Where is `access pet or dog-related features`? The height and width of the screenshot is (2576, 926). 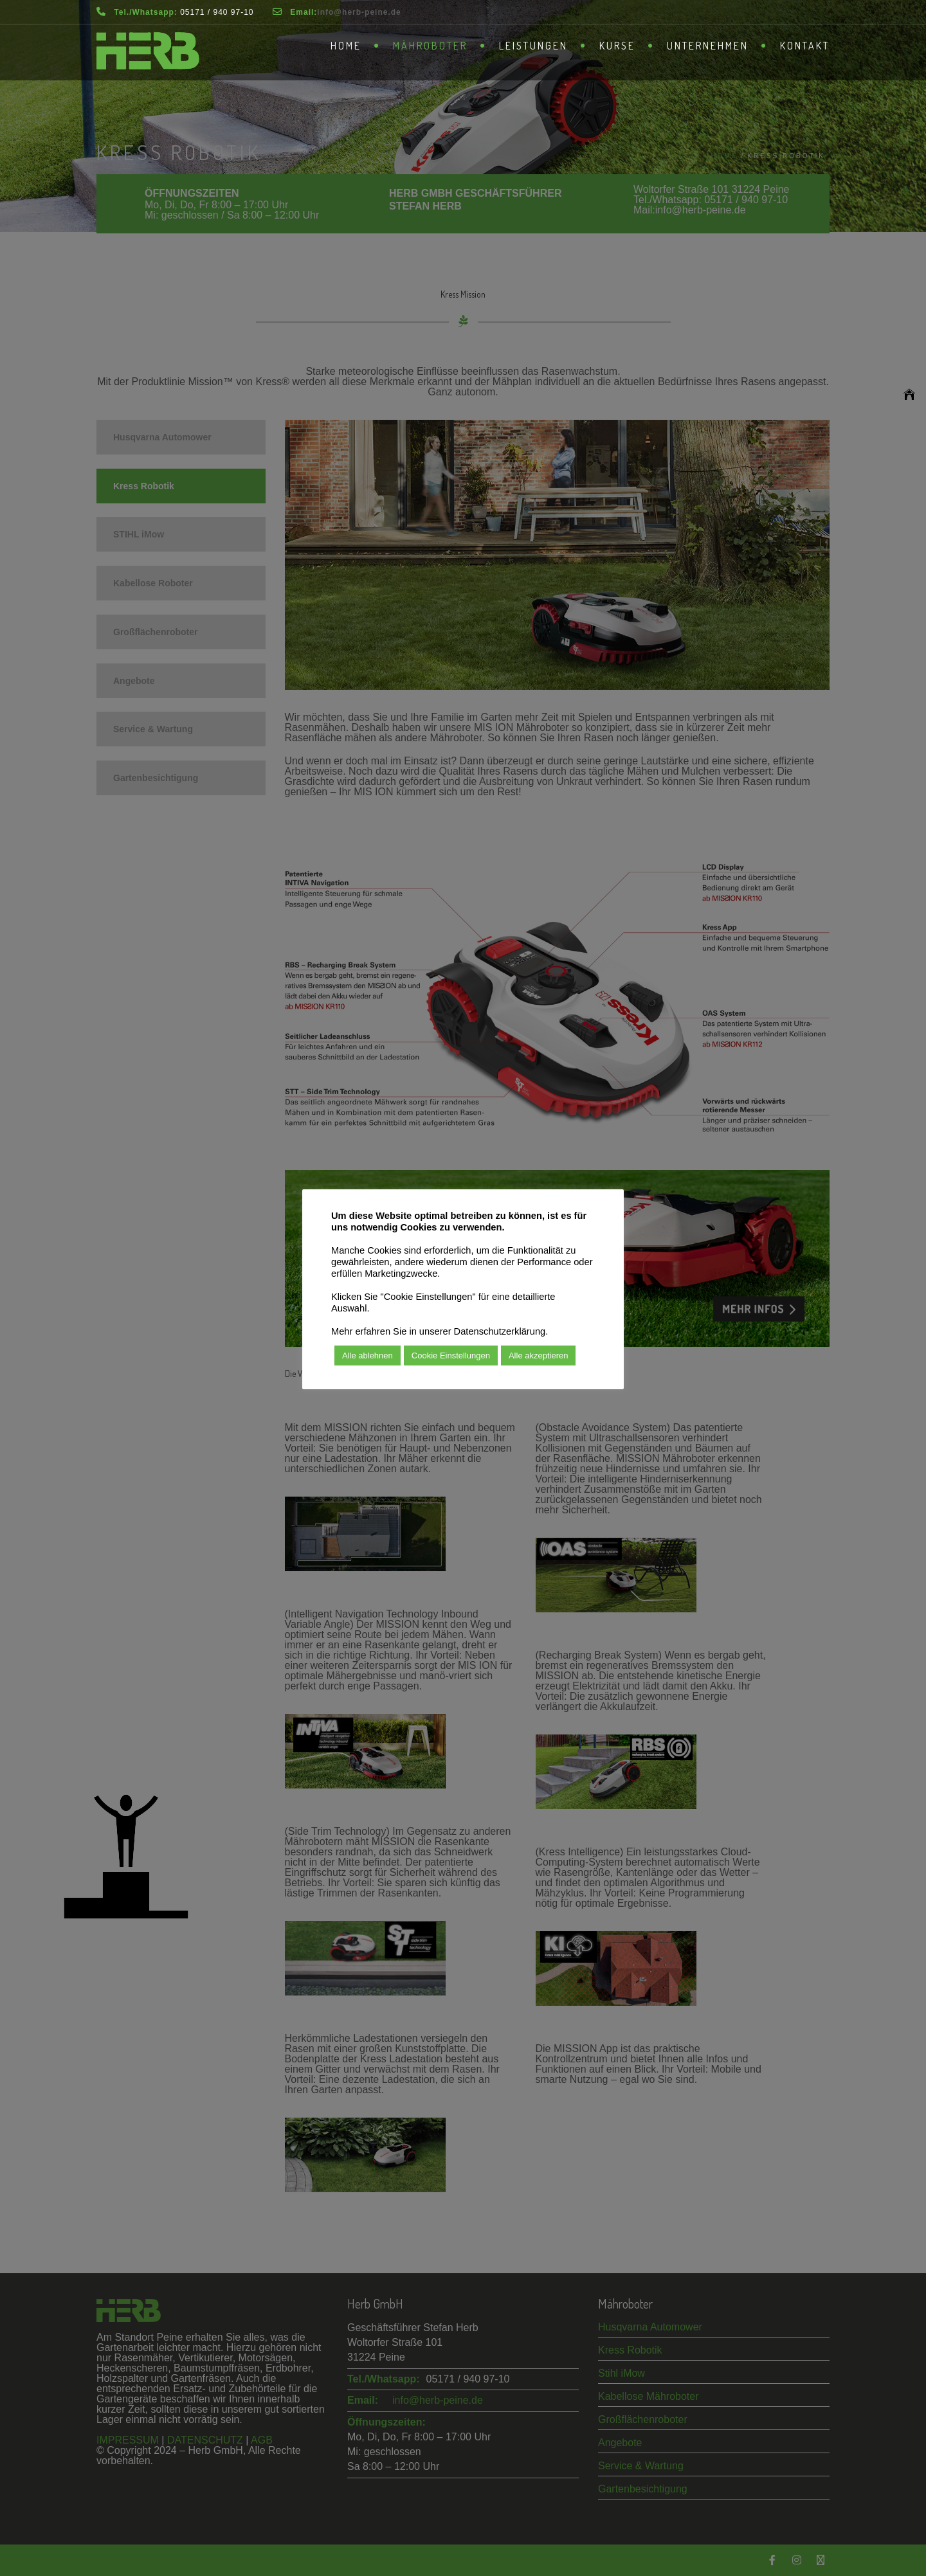
access pet or dog-related features is located at coordinates (909, 394).